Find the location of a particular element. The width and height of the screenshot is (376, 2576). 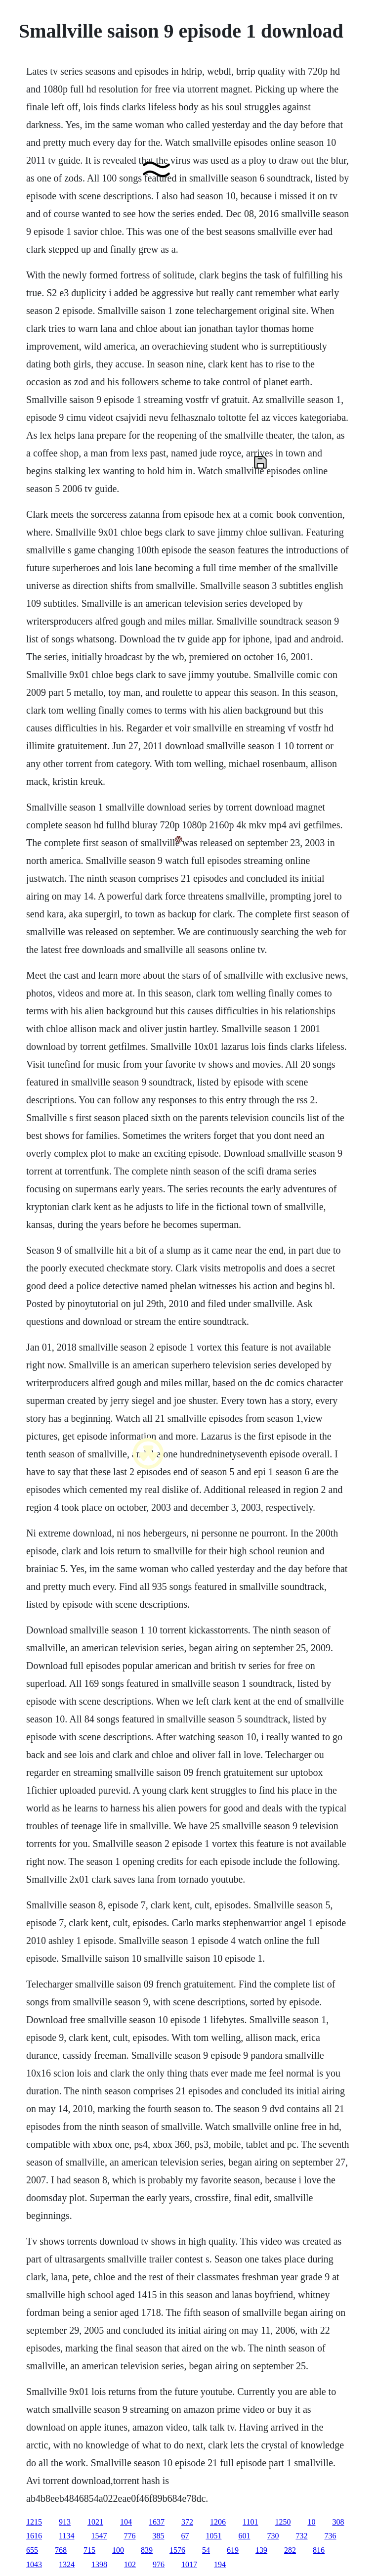

open Apple Podcasts app is located at coordinates (178, 839).